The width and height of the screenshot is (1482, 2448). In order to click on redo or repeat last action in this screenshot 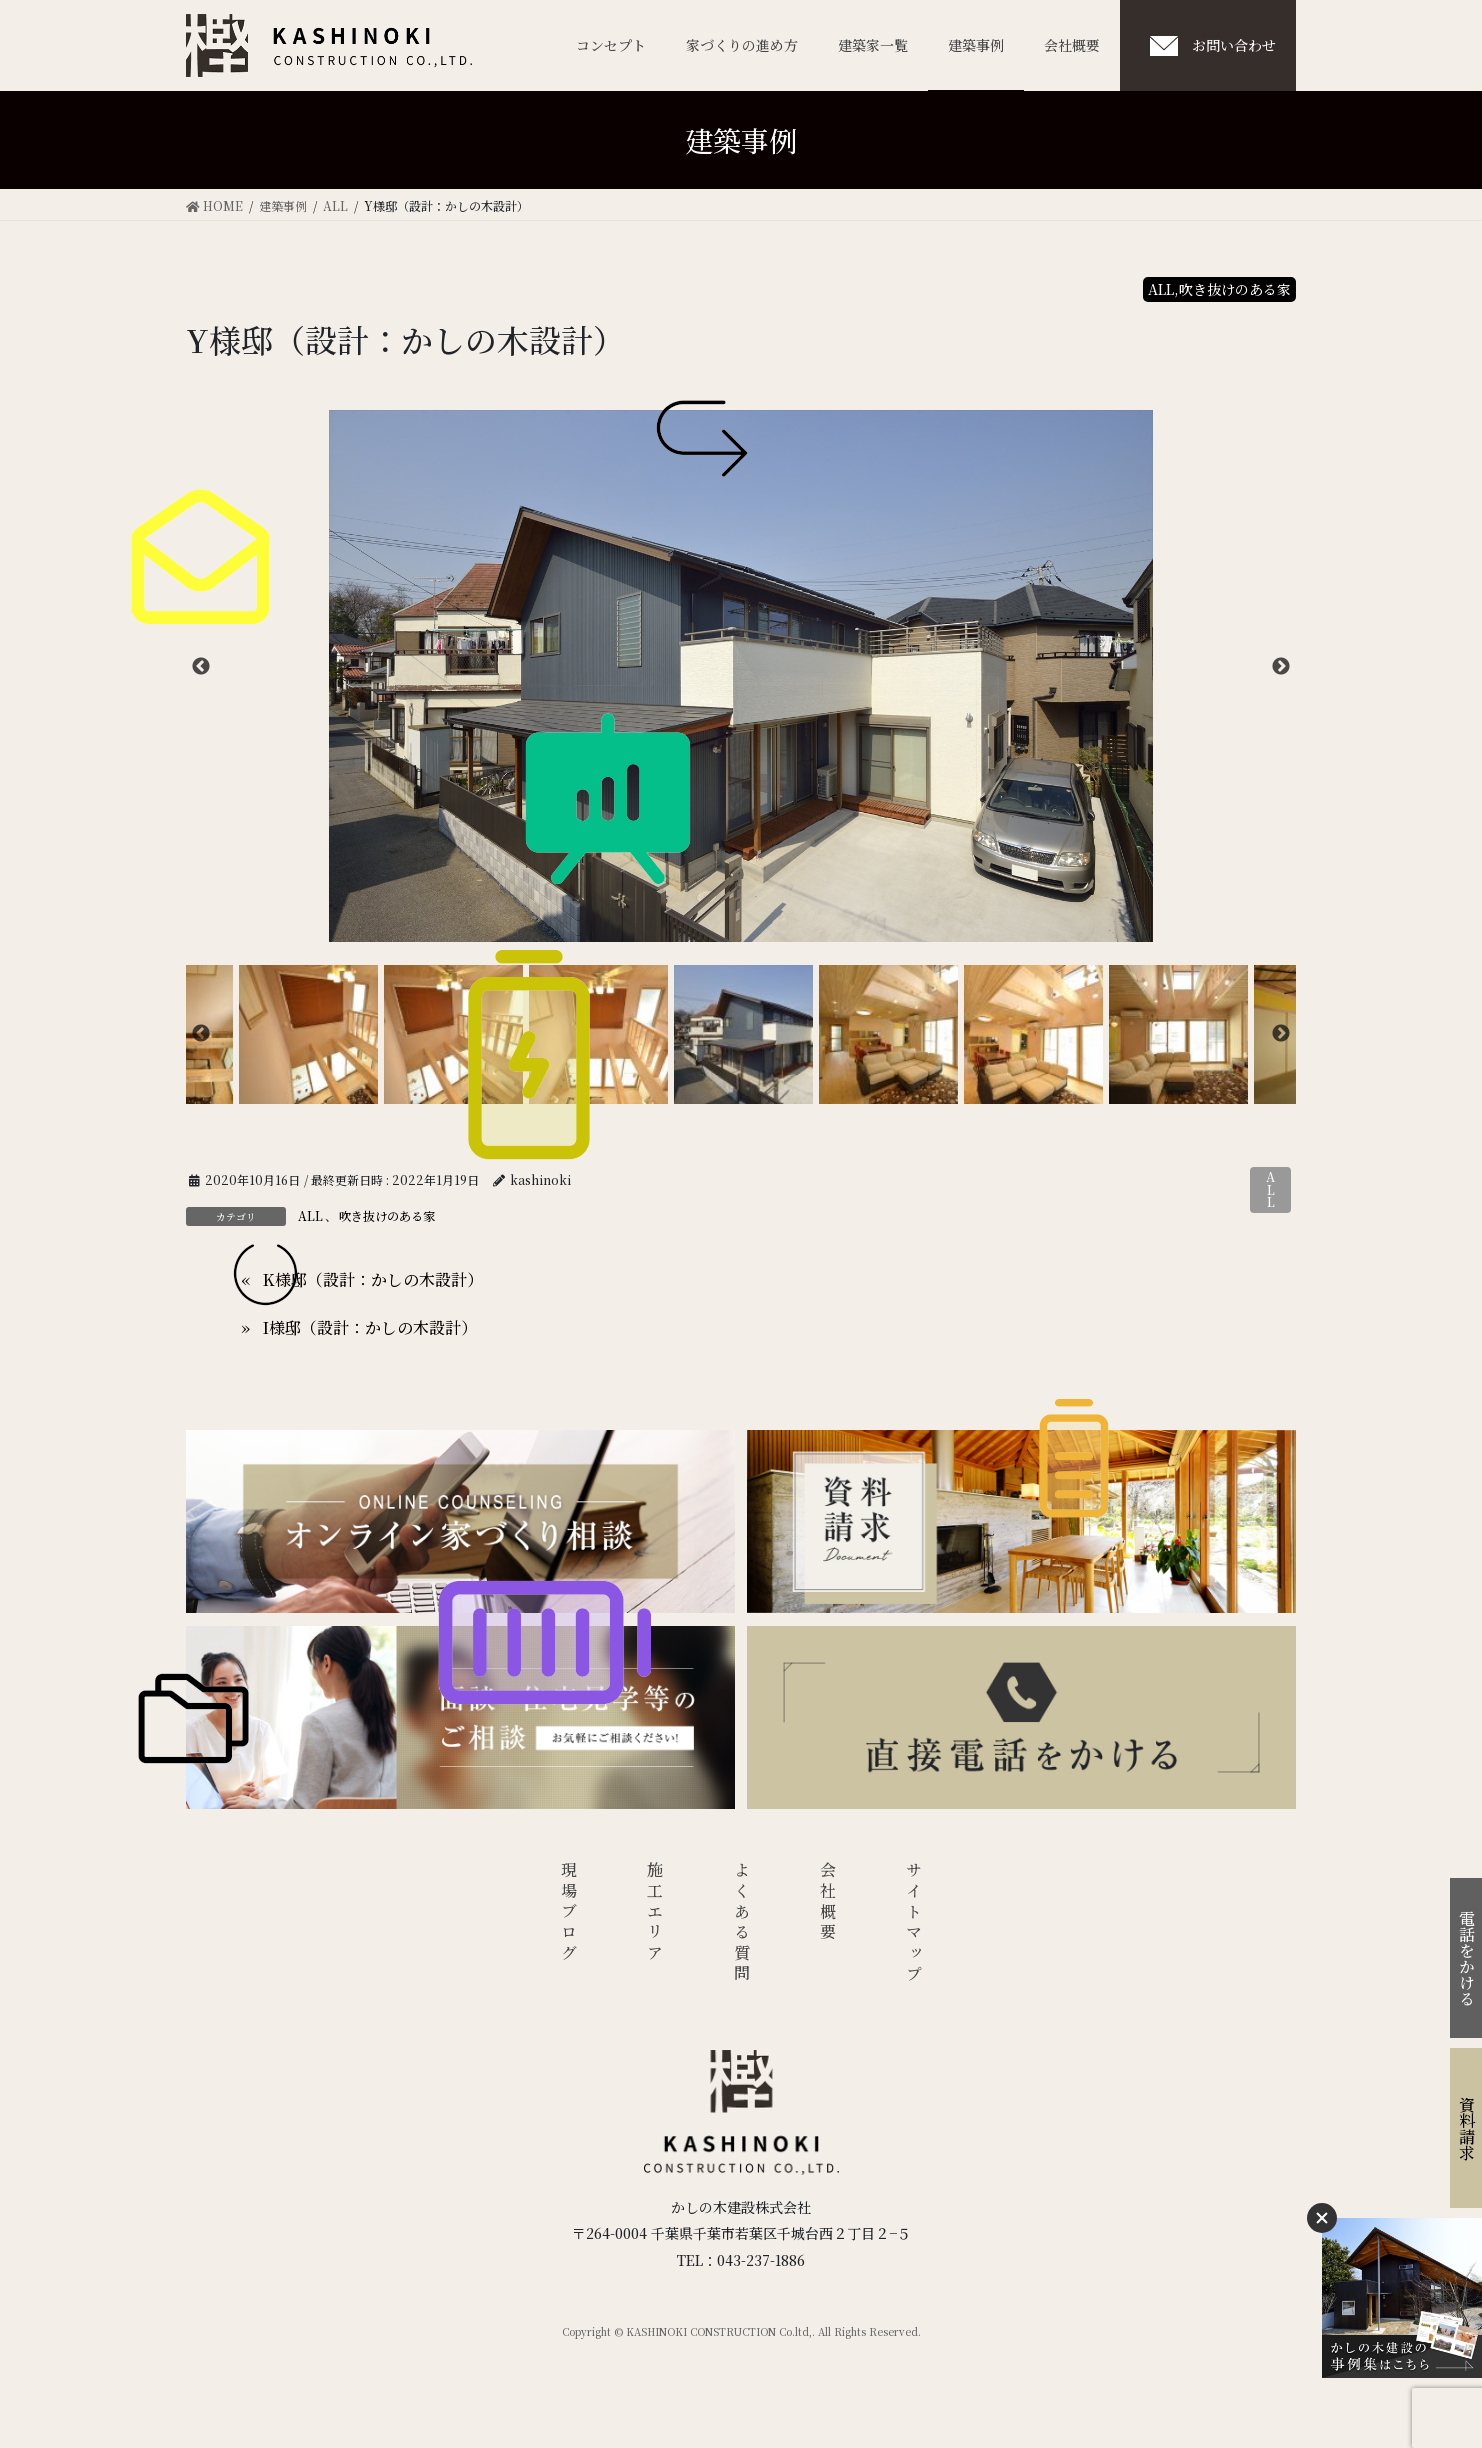, I will do `click(702, 435)`.